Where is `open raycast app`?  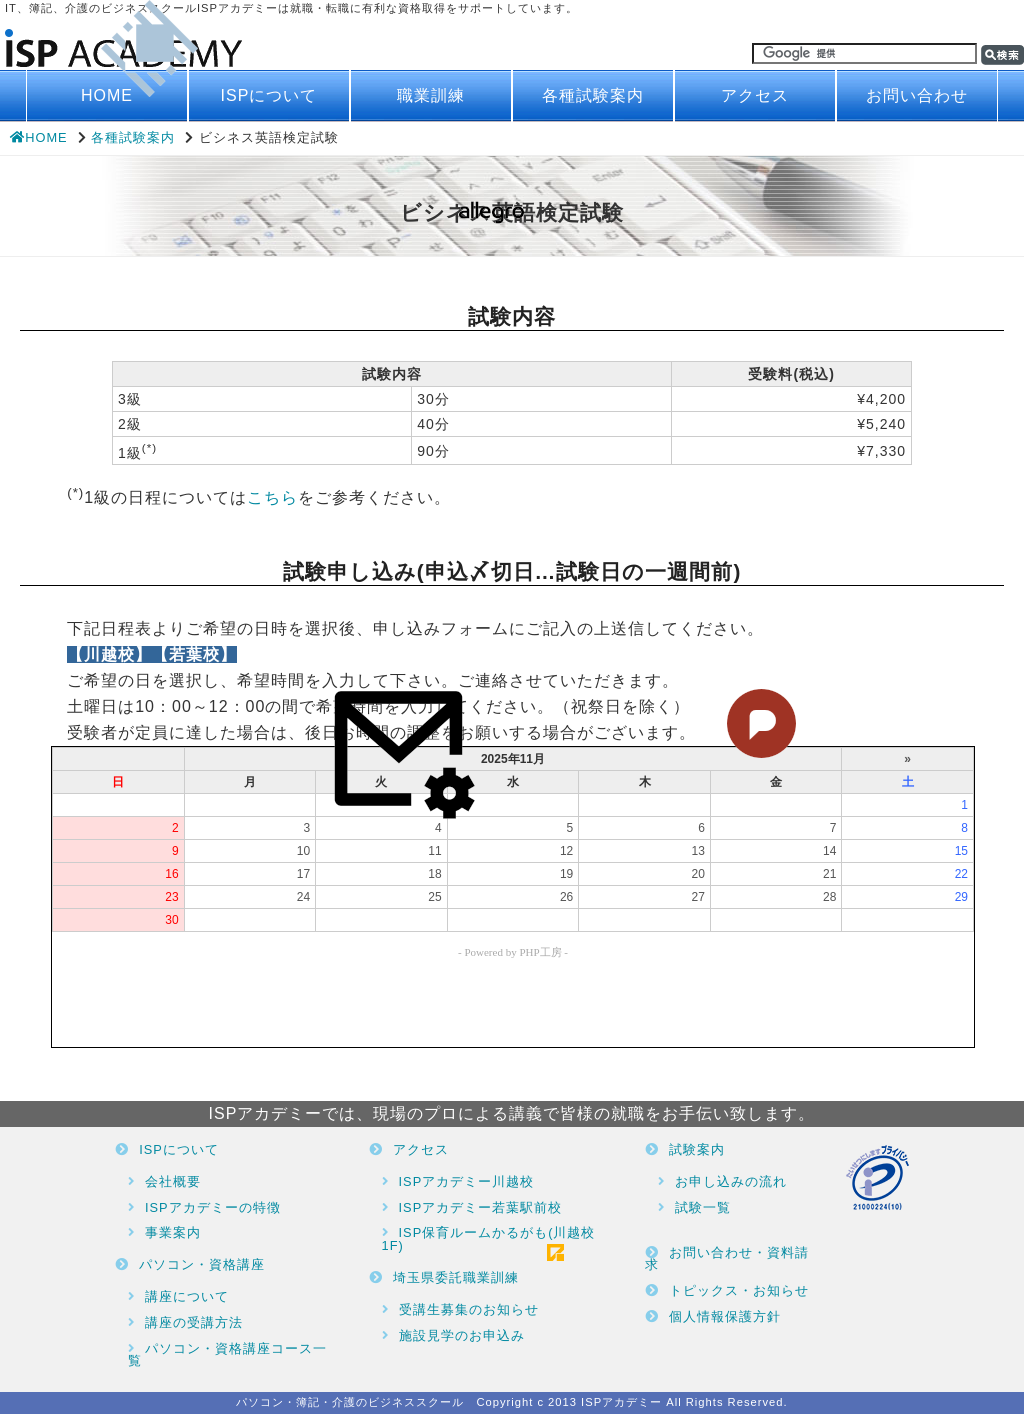
open raycast app is located at coordinates (149, 48).